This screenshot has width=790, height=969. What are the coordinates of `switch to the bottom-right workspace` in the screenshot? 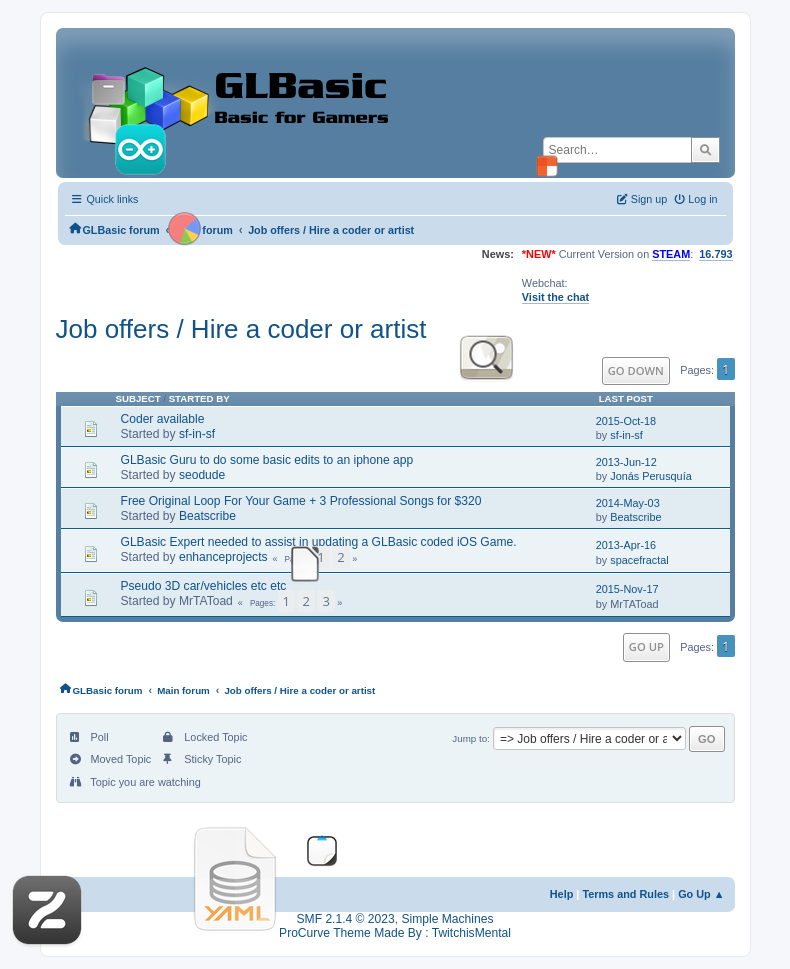 It's located at (547, 166).